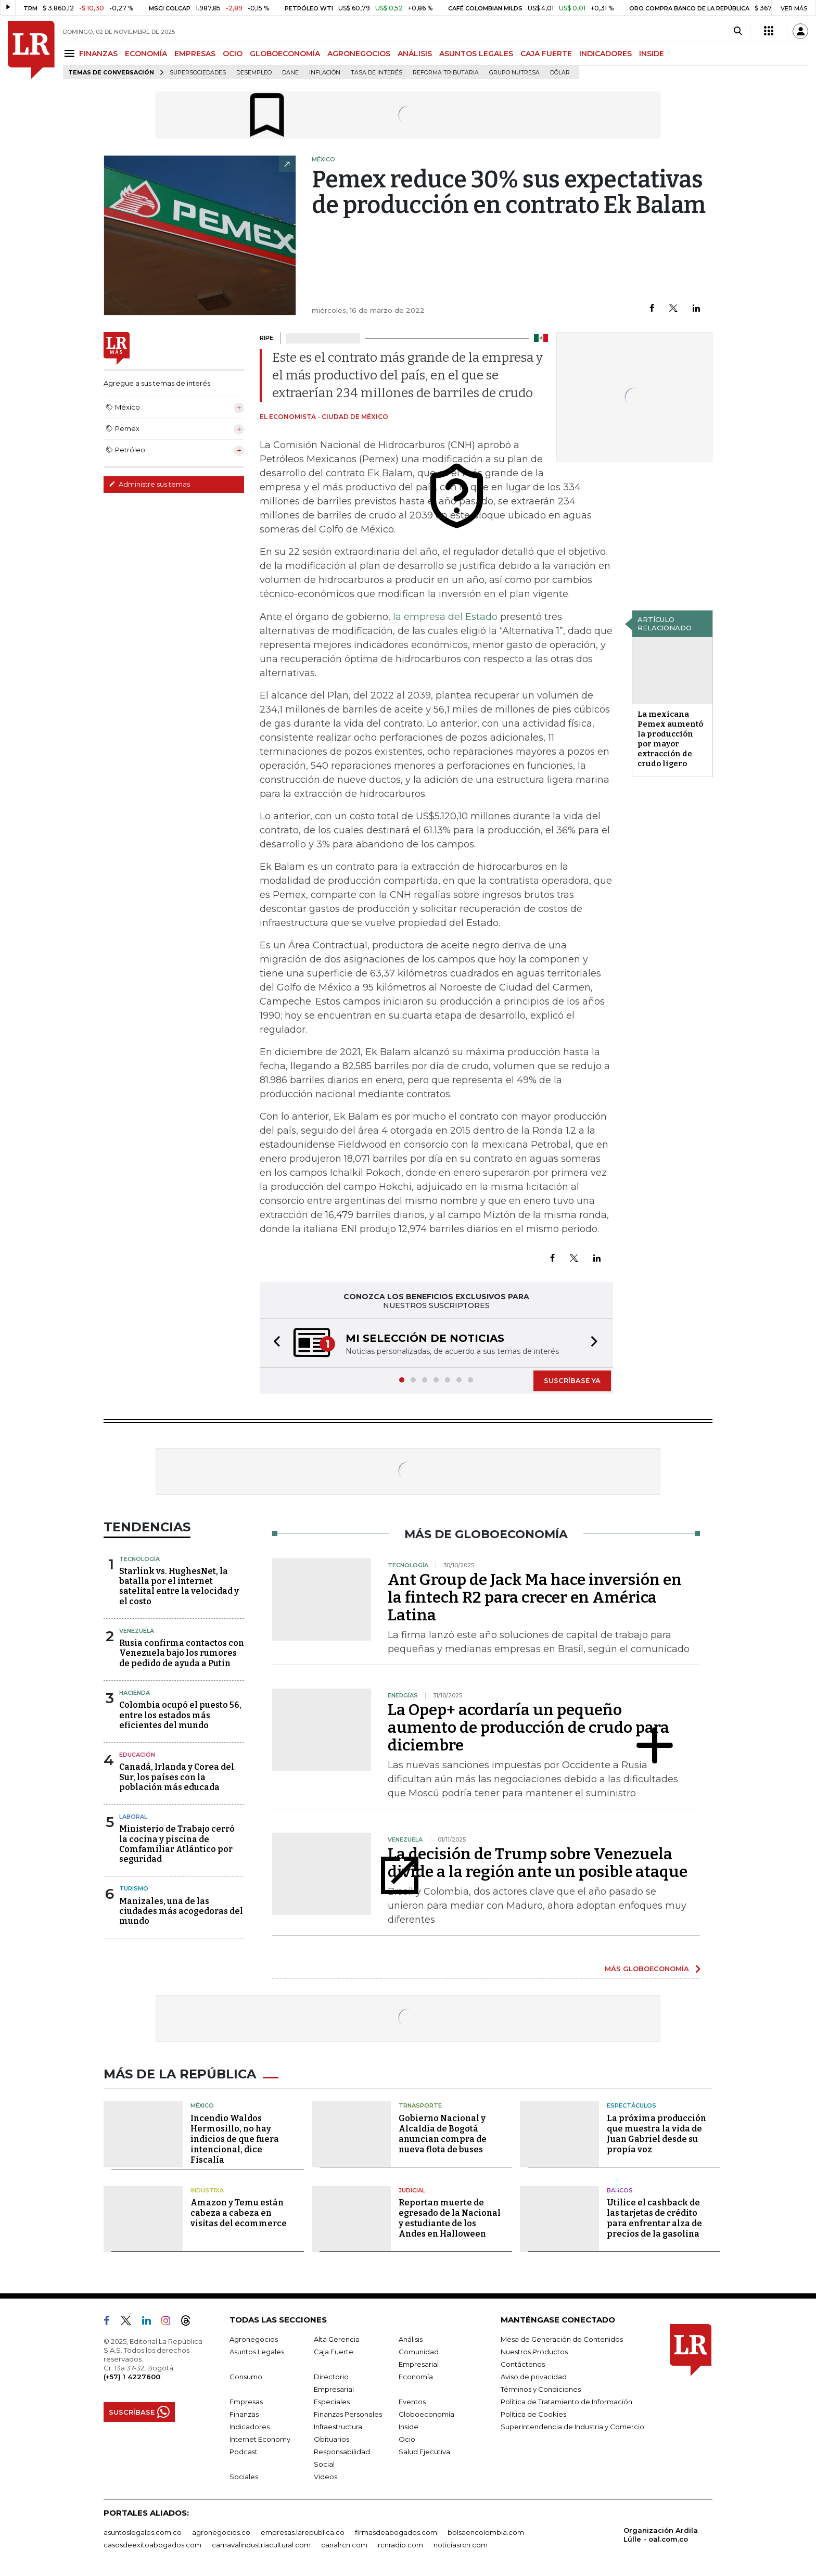 The height and width of the screenshot is (2576, 816). What do you see at coordinates (617, 2185) in the screenshot?
I see `expand content vertically` at bounding box center [617, 2185].